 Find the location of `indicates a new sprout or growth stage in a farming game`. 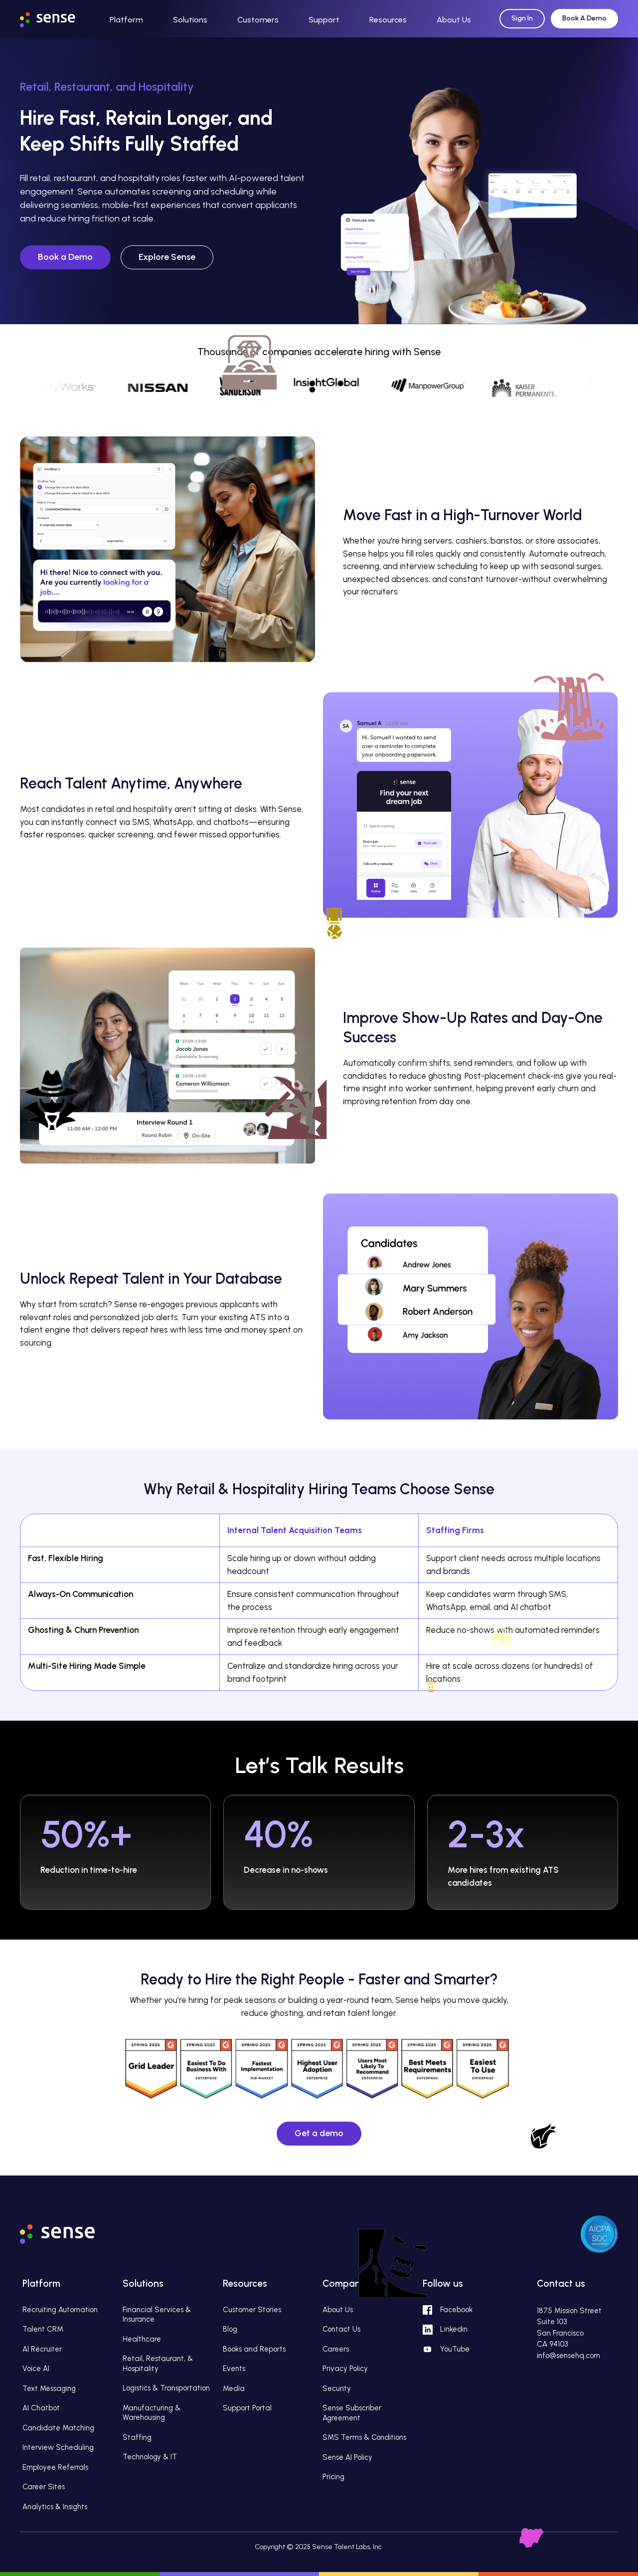

indicates a new sprout or growth stage in a farming game is located at coordinates (543, 2136).